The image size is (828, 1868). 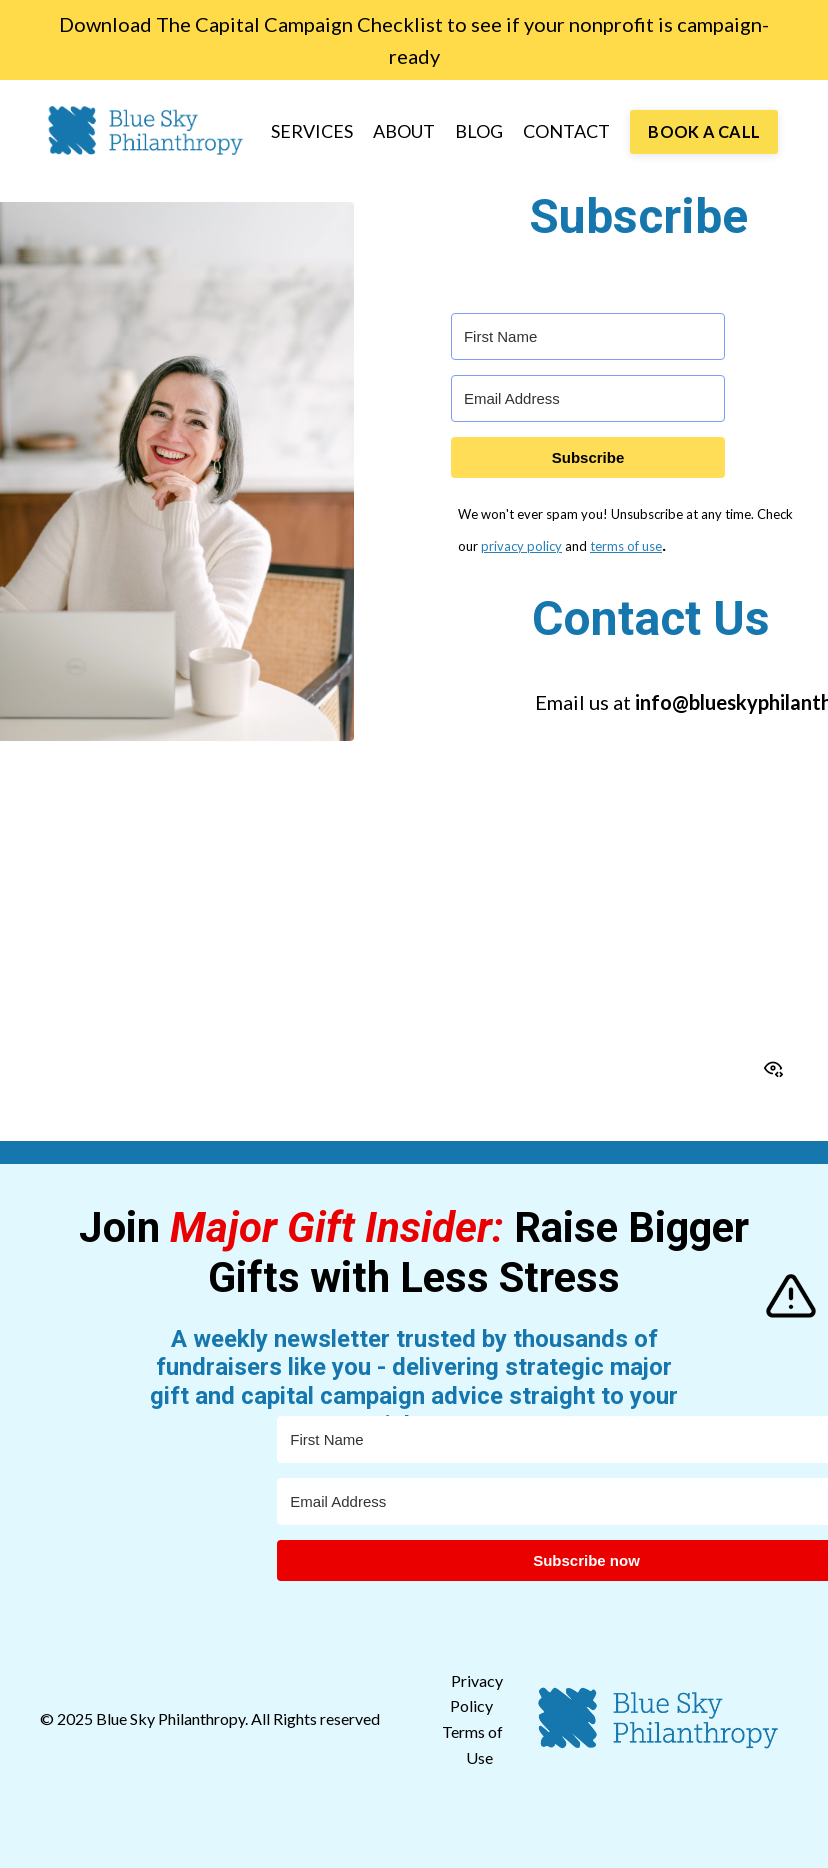 I want to click on view source code or inspect element, so click(x=773, y=1068).